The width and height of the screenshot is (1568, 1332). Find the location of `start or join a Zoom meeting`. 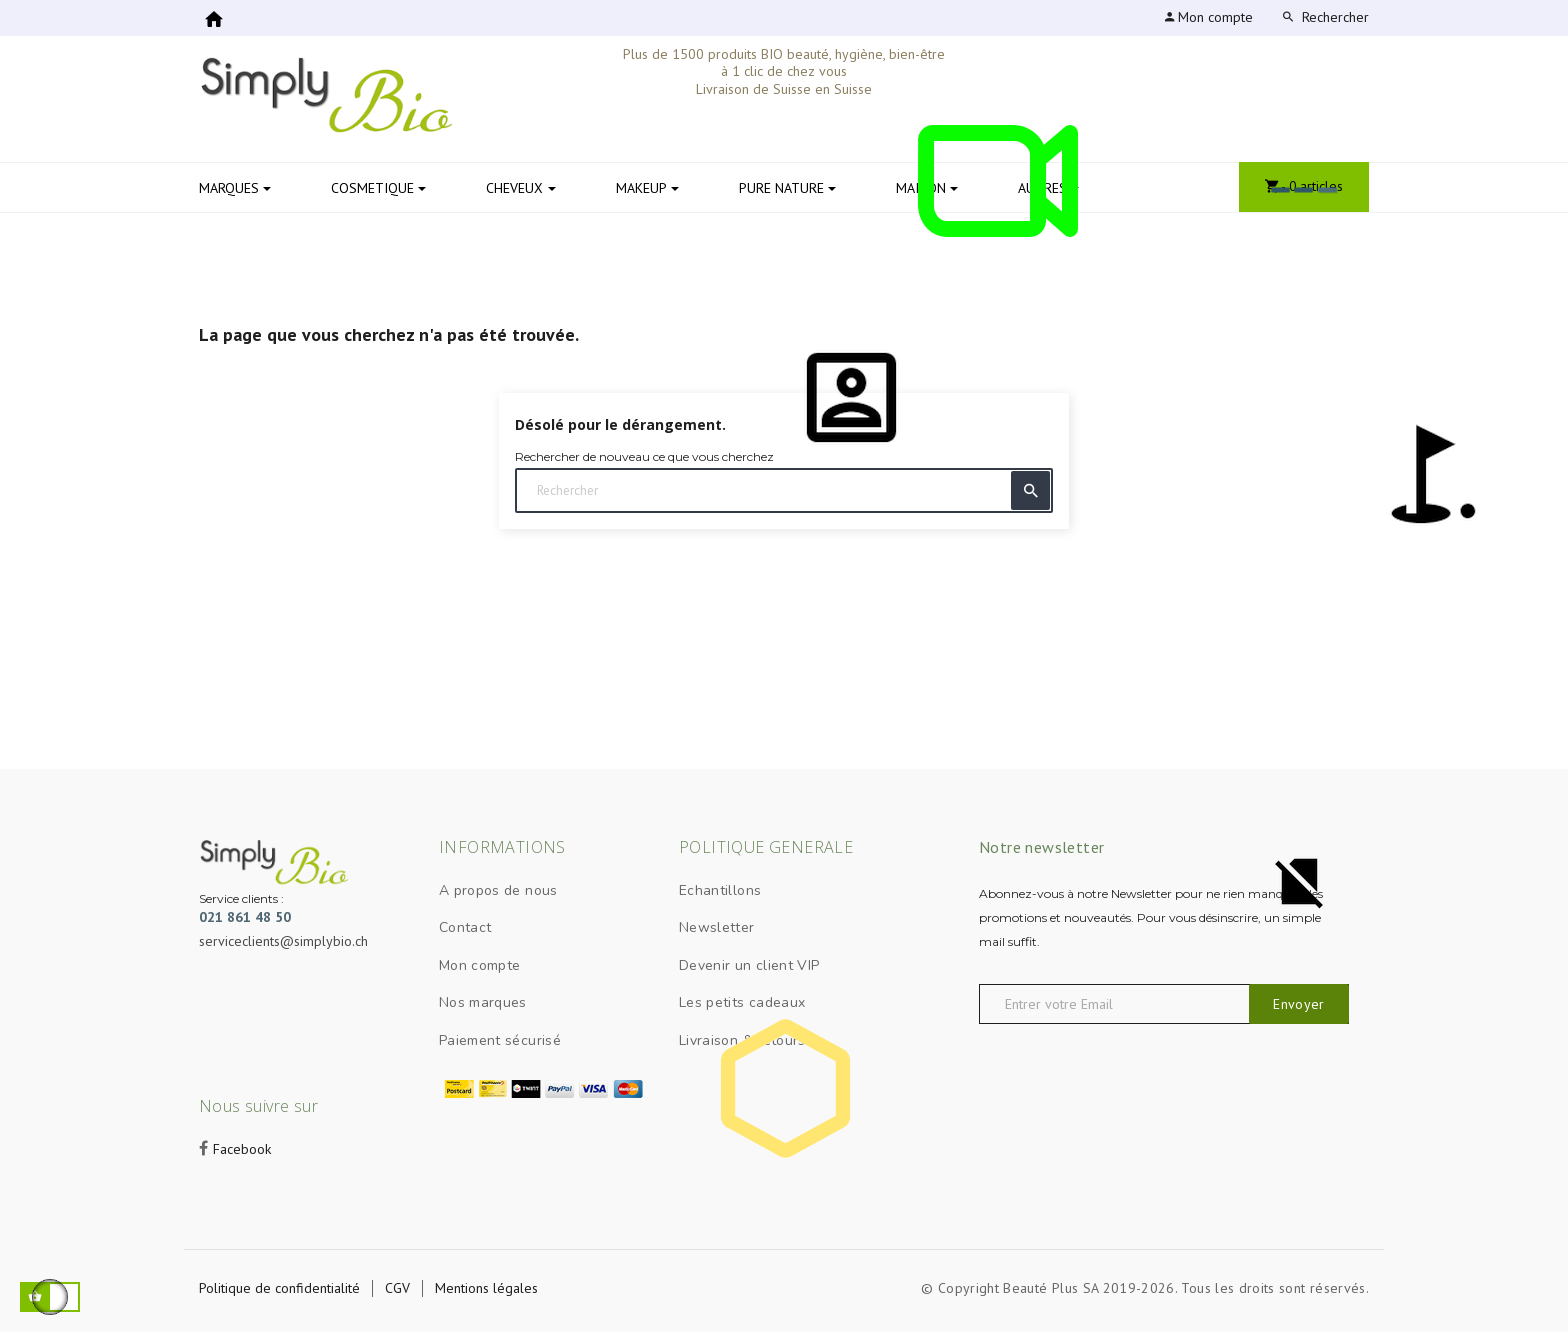

start or join a Zoom meeting is located at coordinates (998, 181).